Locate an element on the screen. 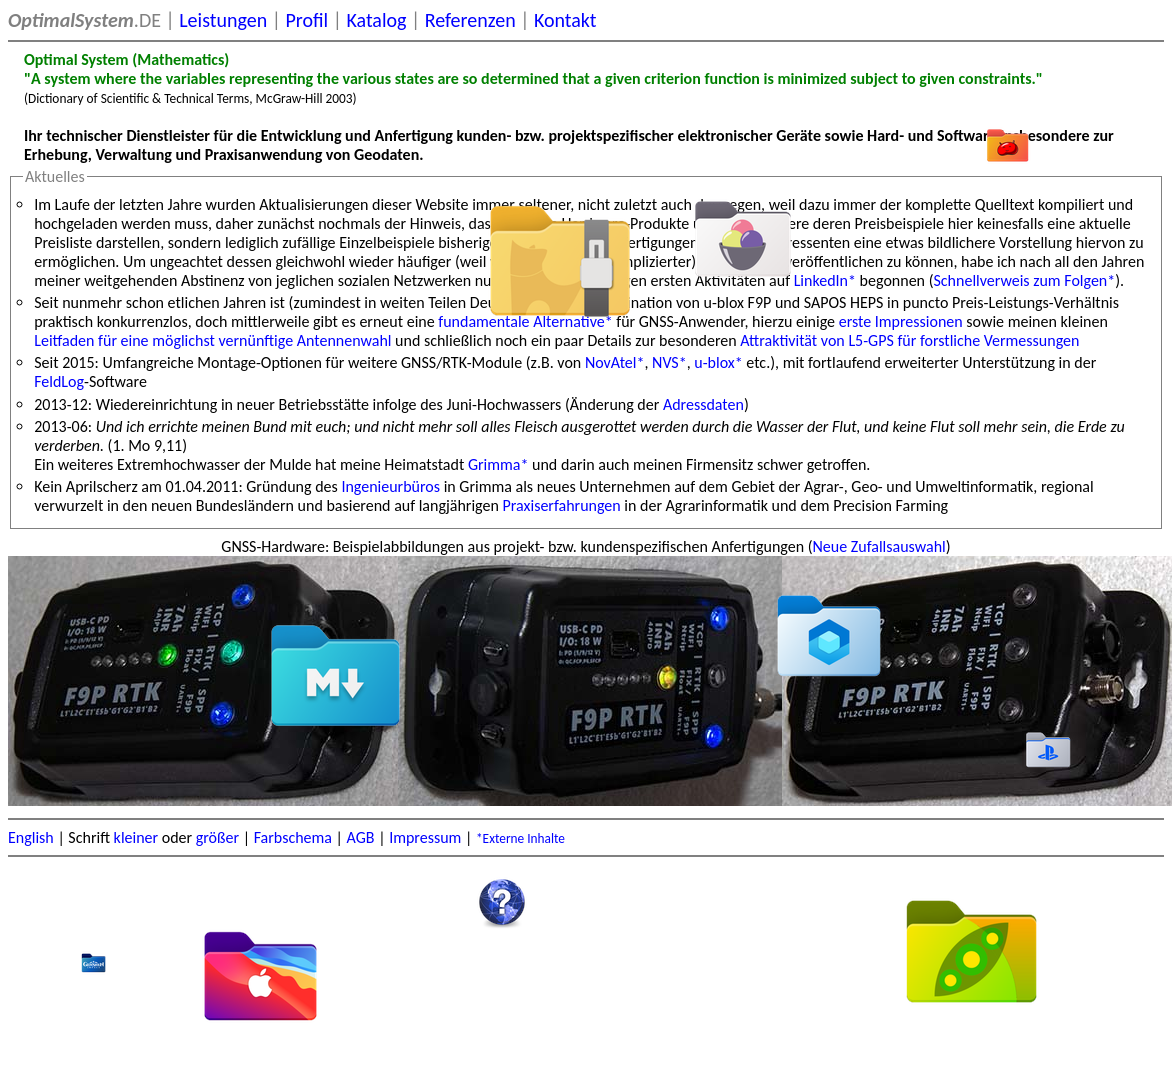  open genshin impact game files folder is located at coordinates (93, 963).